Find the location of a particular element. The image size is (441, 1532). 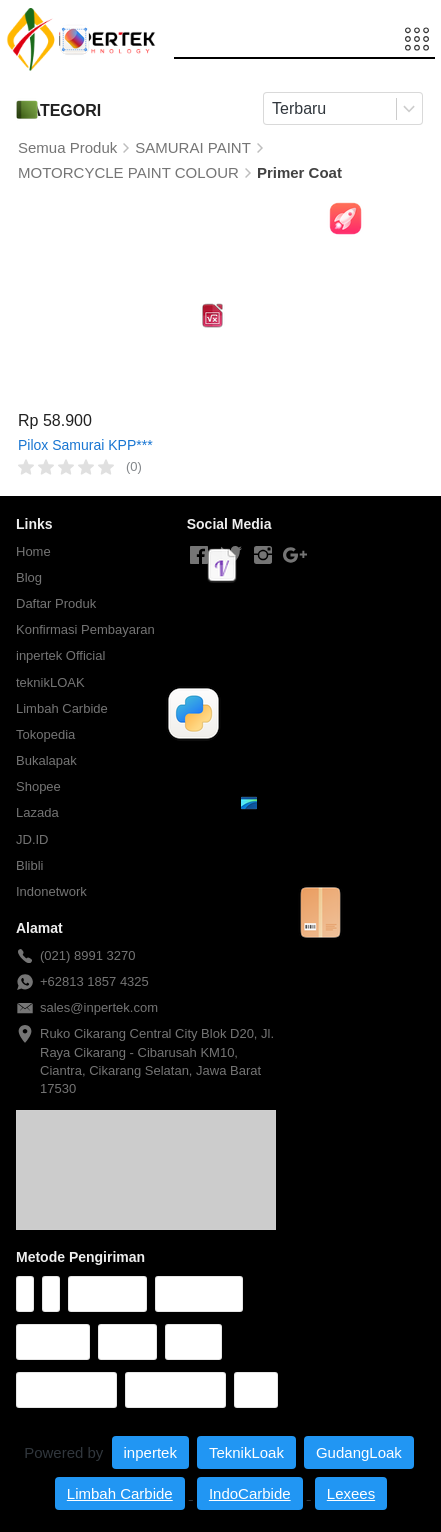

open the Python programming environment is located at coordinates (193, 713).